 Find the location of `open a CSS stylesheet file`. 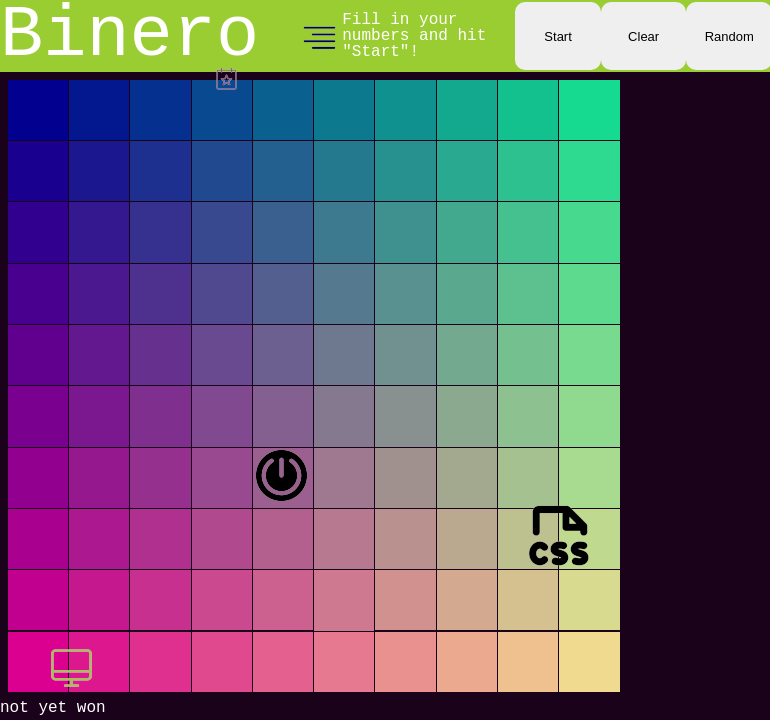

open a CSS stylesheet file is located at coordinates (560, 538).